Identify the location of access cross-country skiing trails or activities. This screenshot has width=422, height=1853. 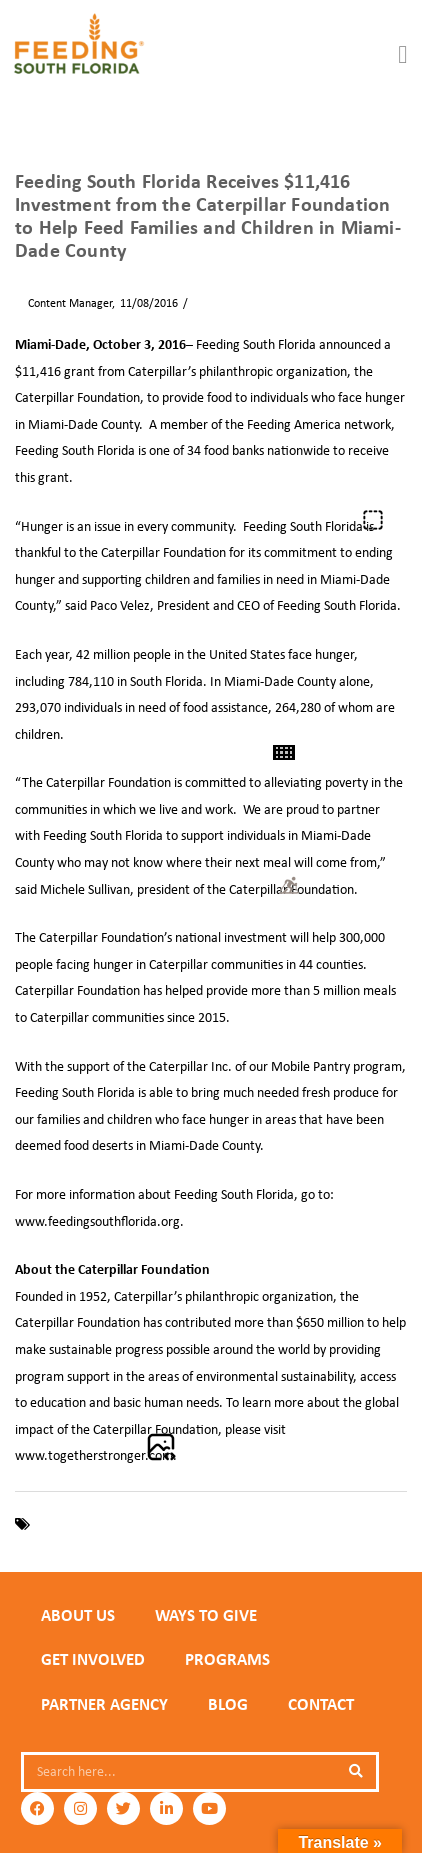
(289, 885).